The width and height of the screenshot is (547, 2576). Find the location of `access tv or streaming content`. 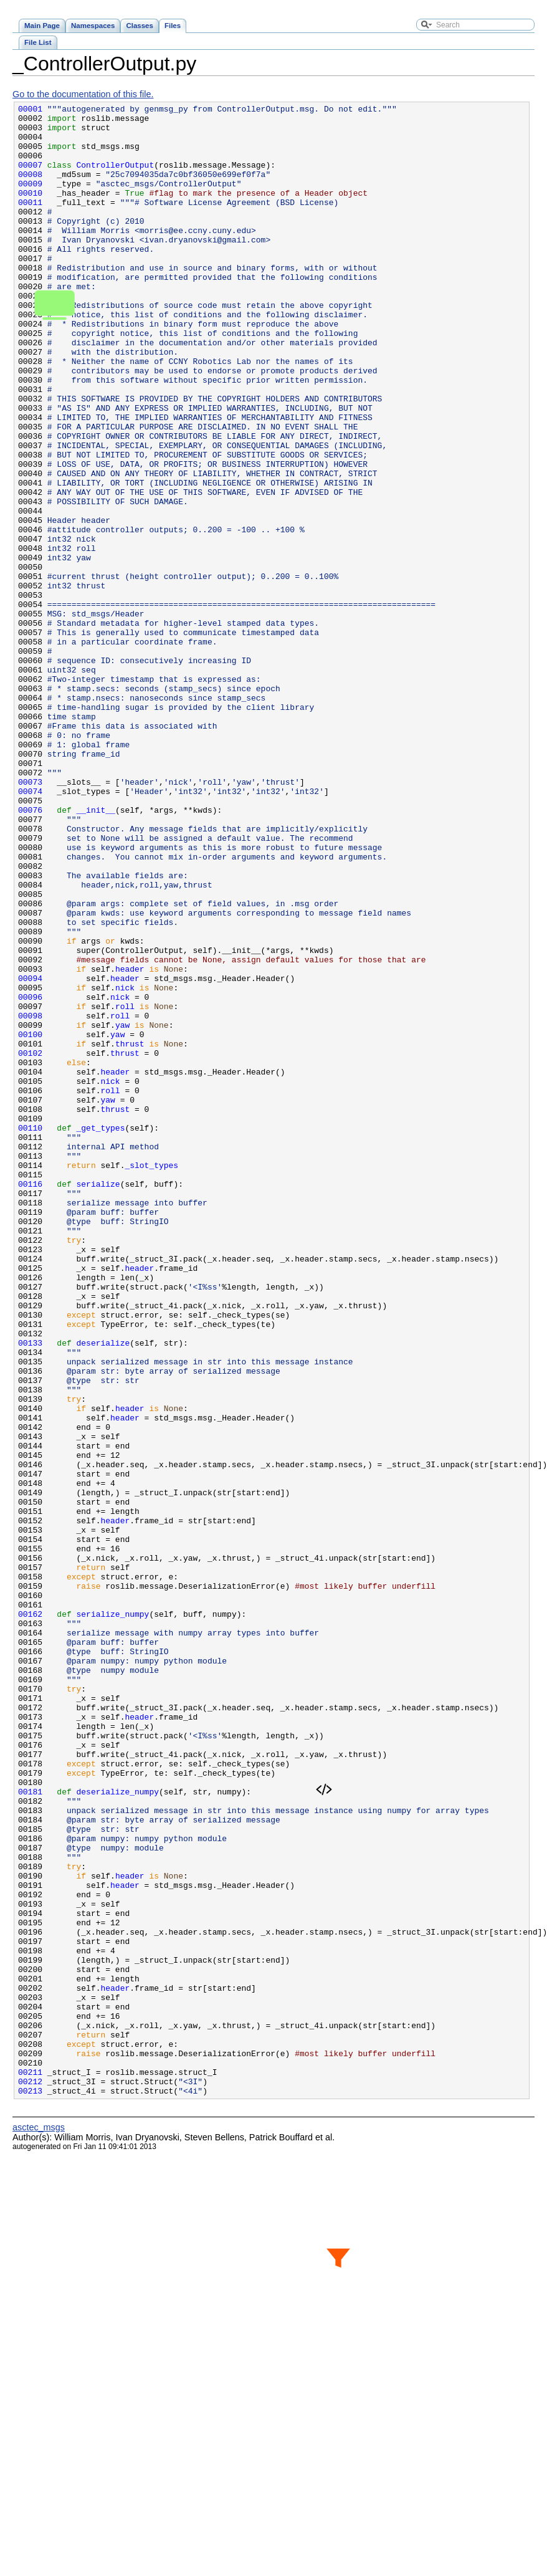

access tv or streaming content is located at coordinates (54, 305).